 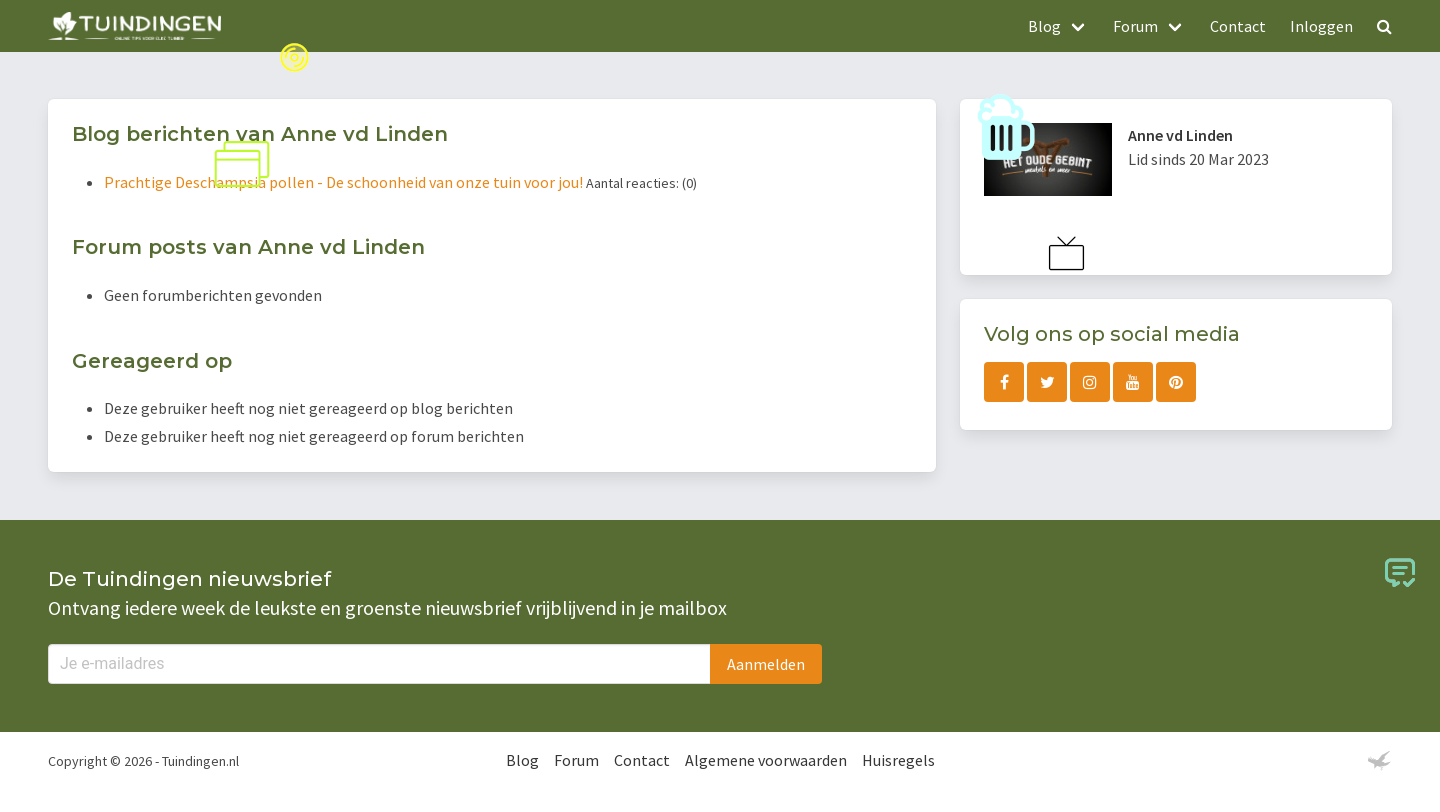 I want to click on message sent successfully, so click(x=1400, y=572).